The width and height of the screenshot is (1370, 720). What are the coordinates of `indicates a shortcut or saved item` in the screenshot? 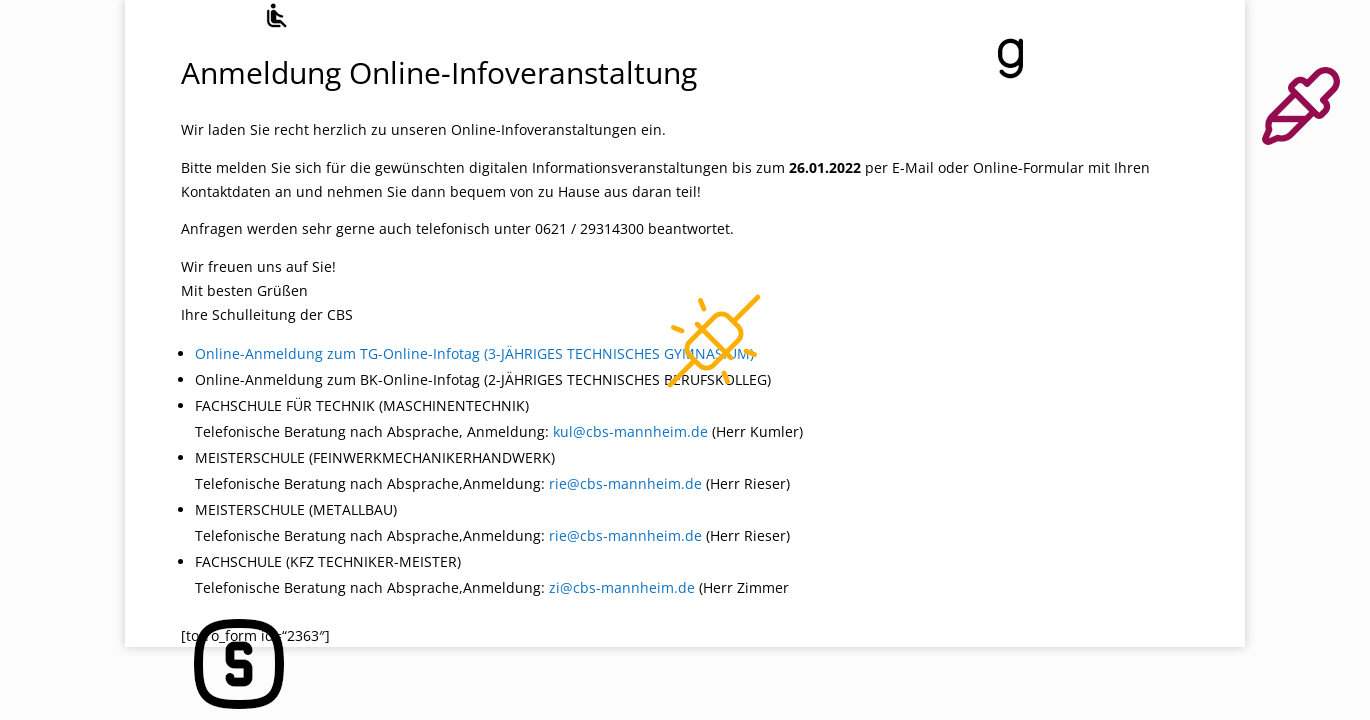 It's located at (239, 664).